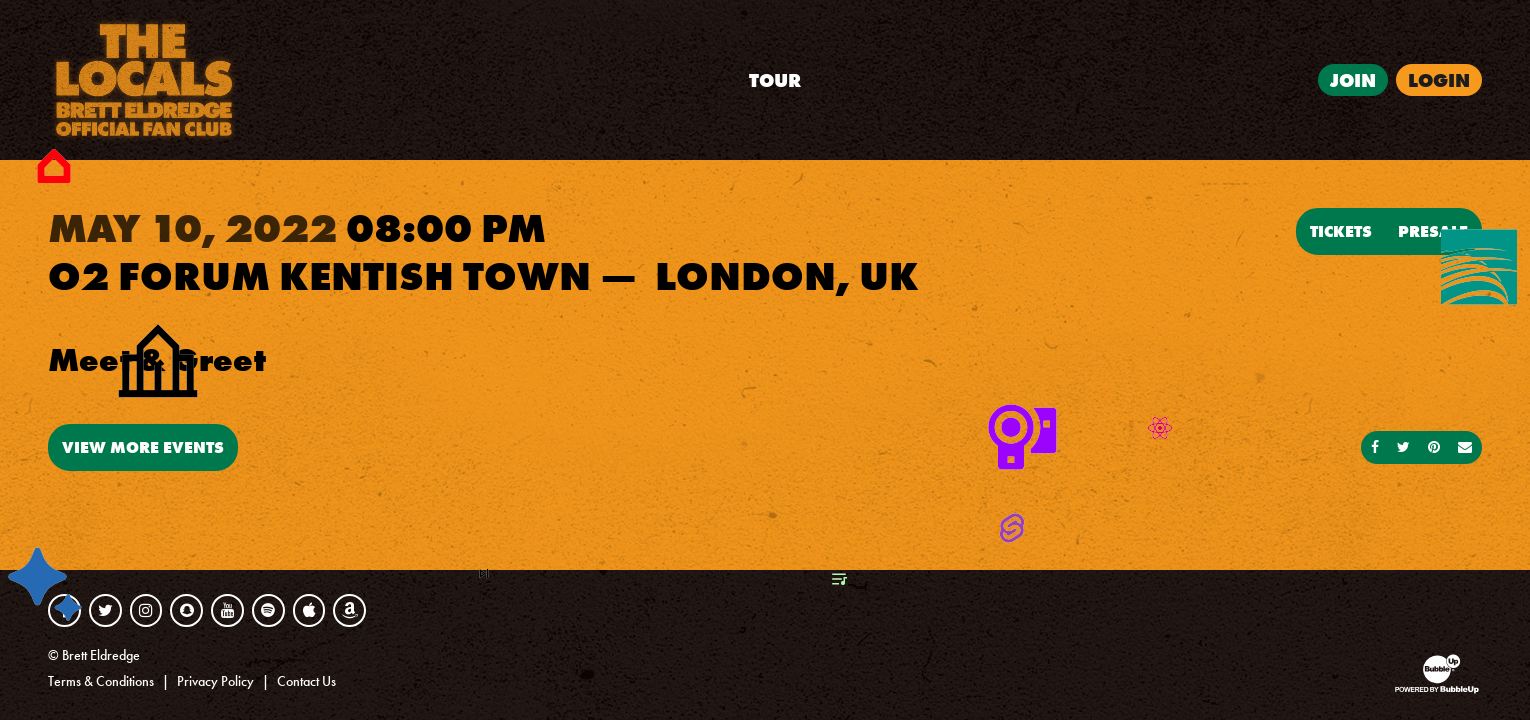  Describe the element at coordinates (1160, 428) in the screenshot. I see `react.js framework logo` at that location.